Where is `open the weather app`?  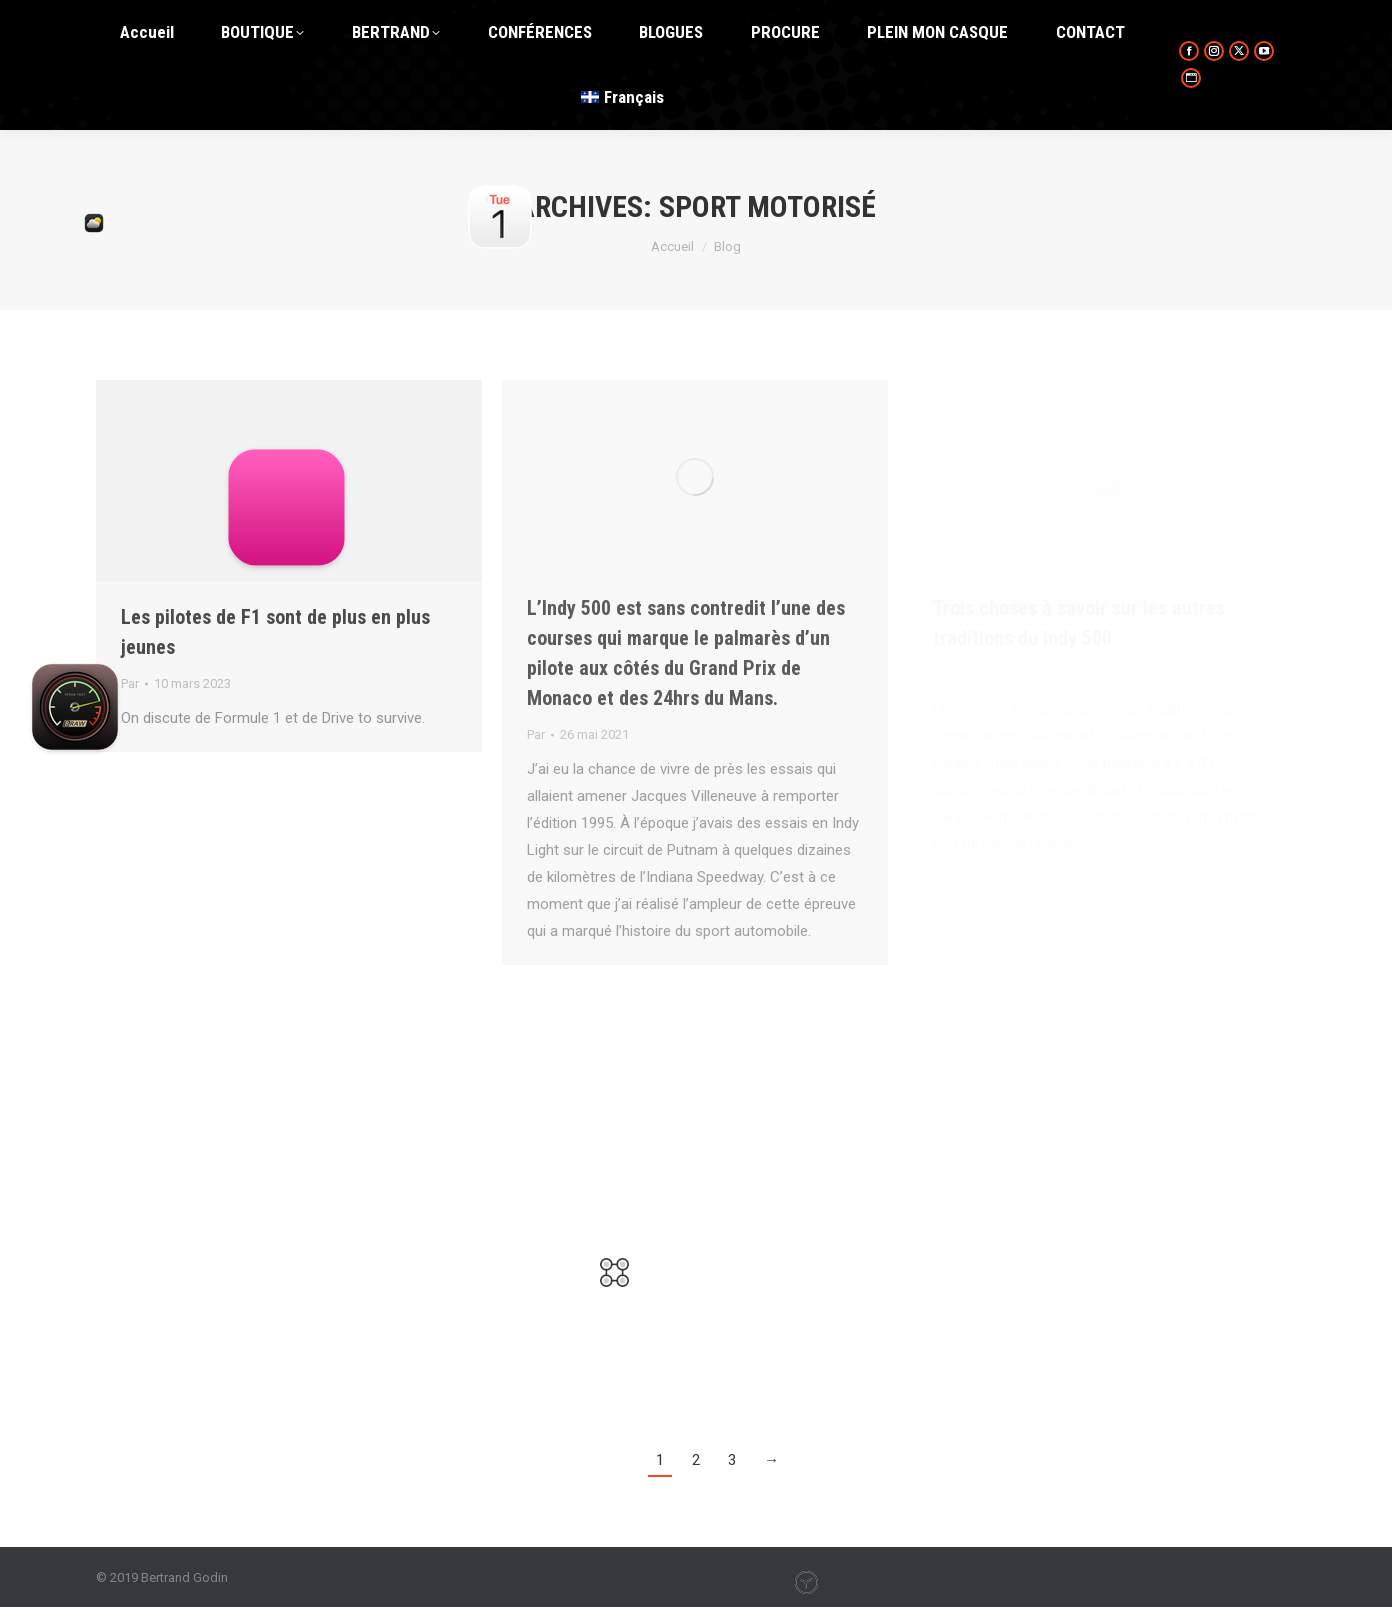 open the weather app is located at coordinates (94, 223).